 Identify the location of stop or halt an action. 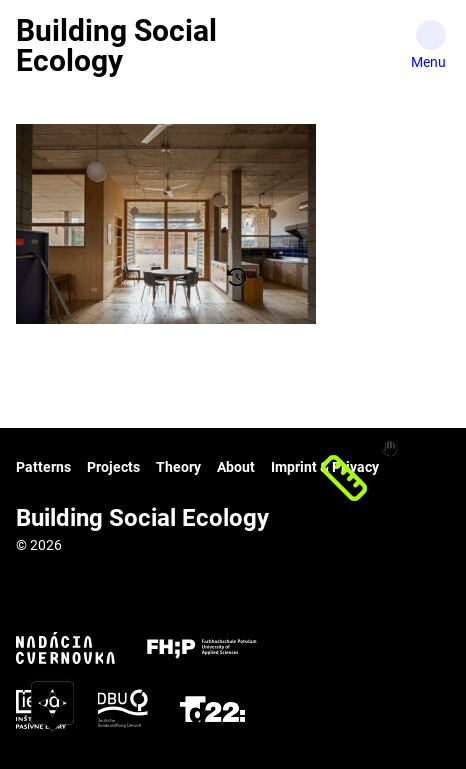
(389, 448).